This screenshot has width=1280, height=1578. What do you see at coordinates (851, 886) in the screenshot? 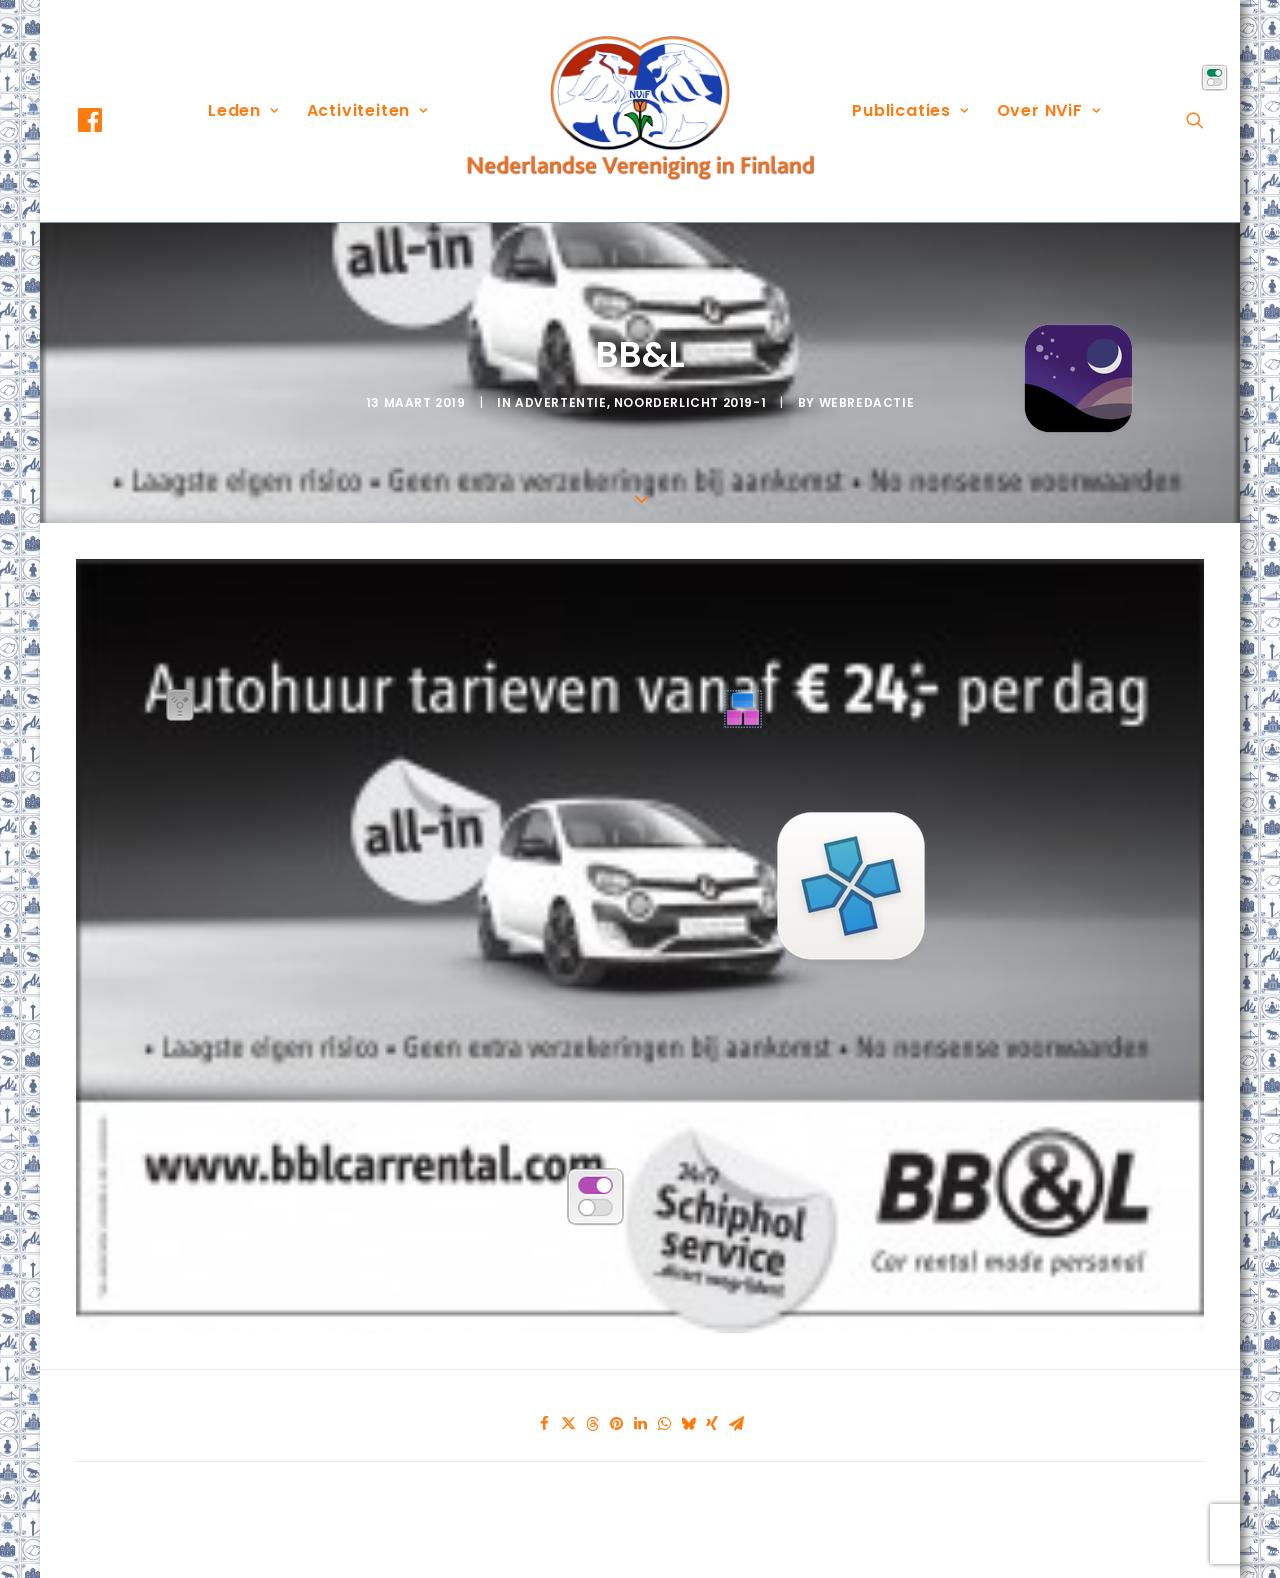
I see `launch ppsspp psp emulator` at bounding box center [851, 886].